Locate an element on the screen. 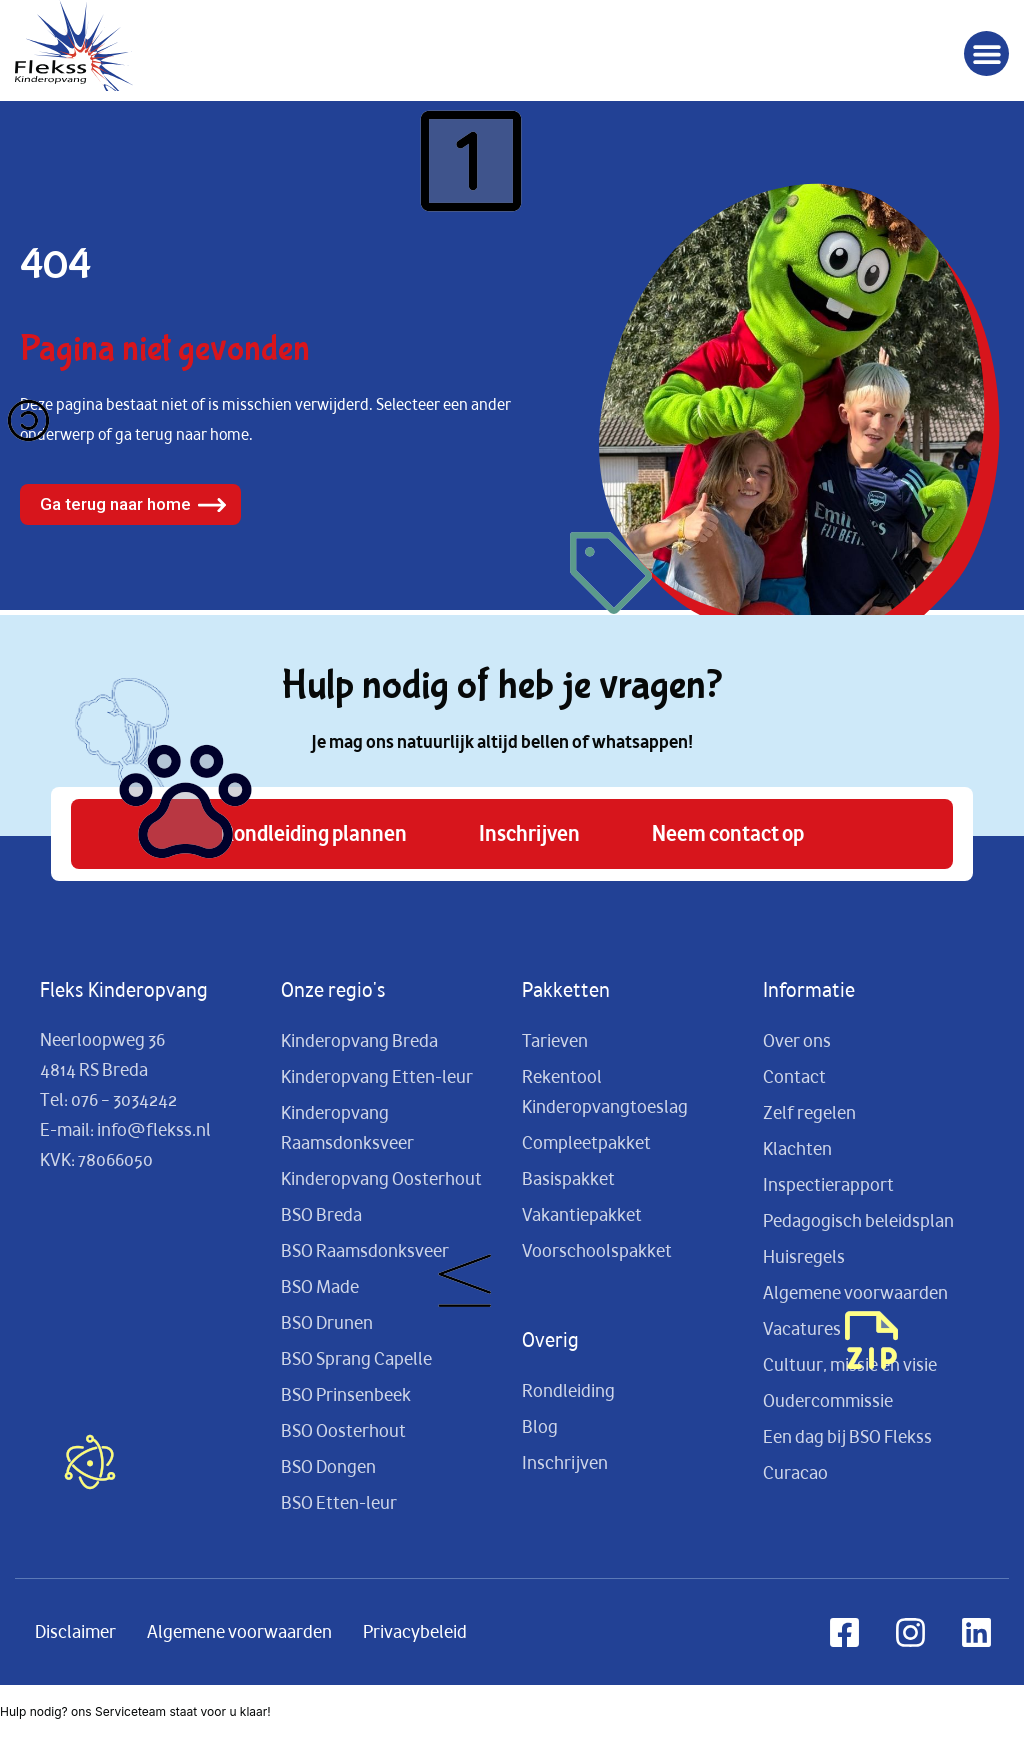 This screenshot has height=1739, width=1024. less than or equal to mathematical operator is located at coordinates (466, 1282).